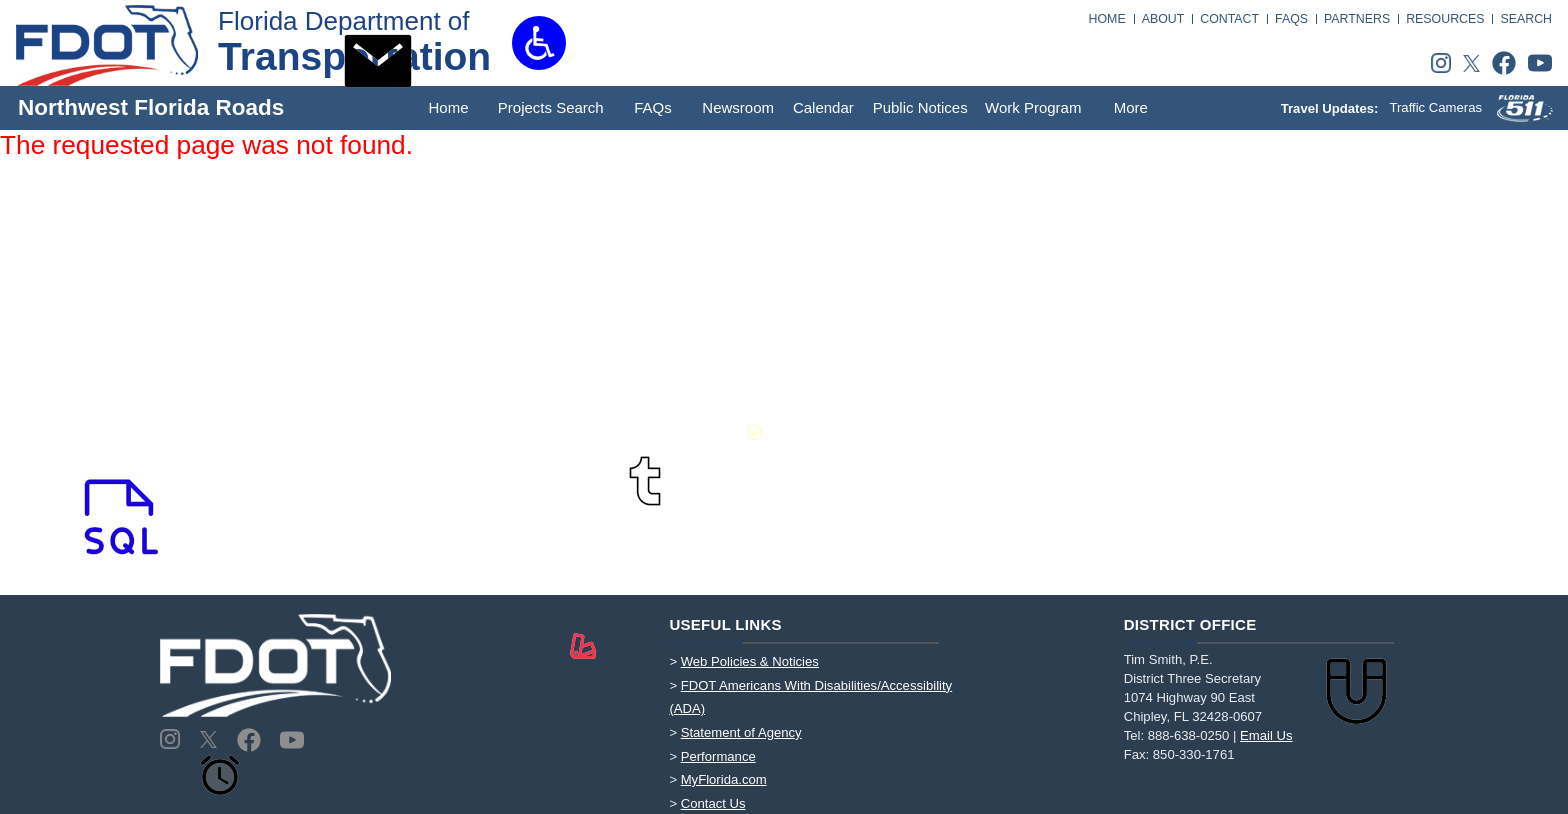  What do you see at coordinates (378, 61) in the screenshot?
I see `open your email inbox` at bounding box center [378, 61].